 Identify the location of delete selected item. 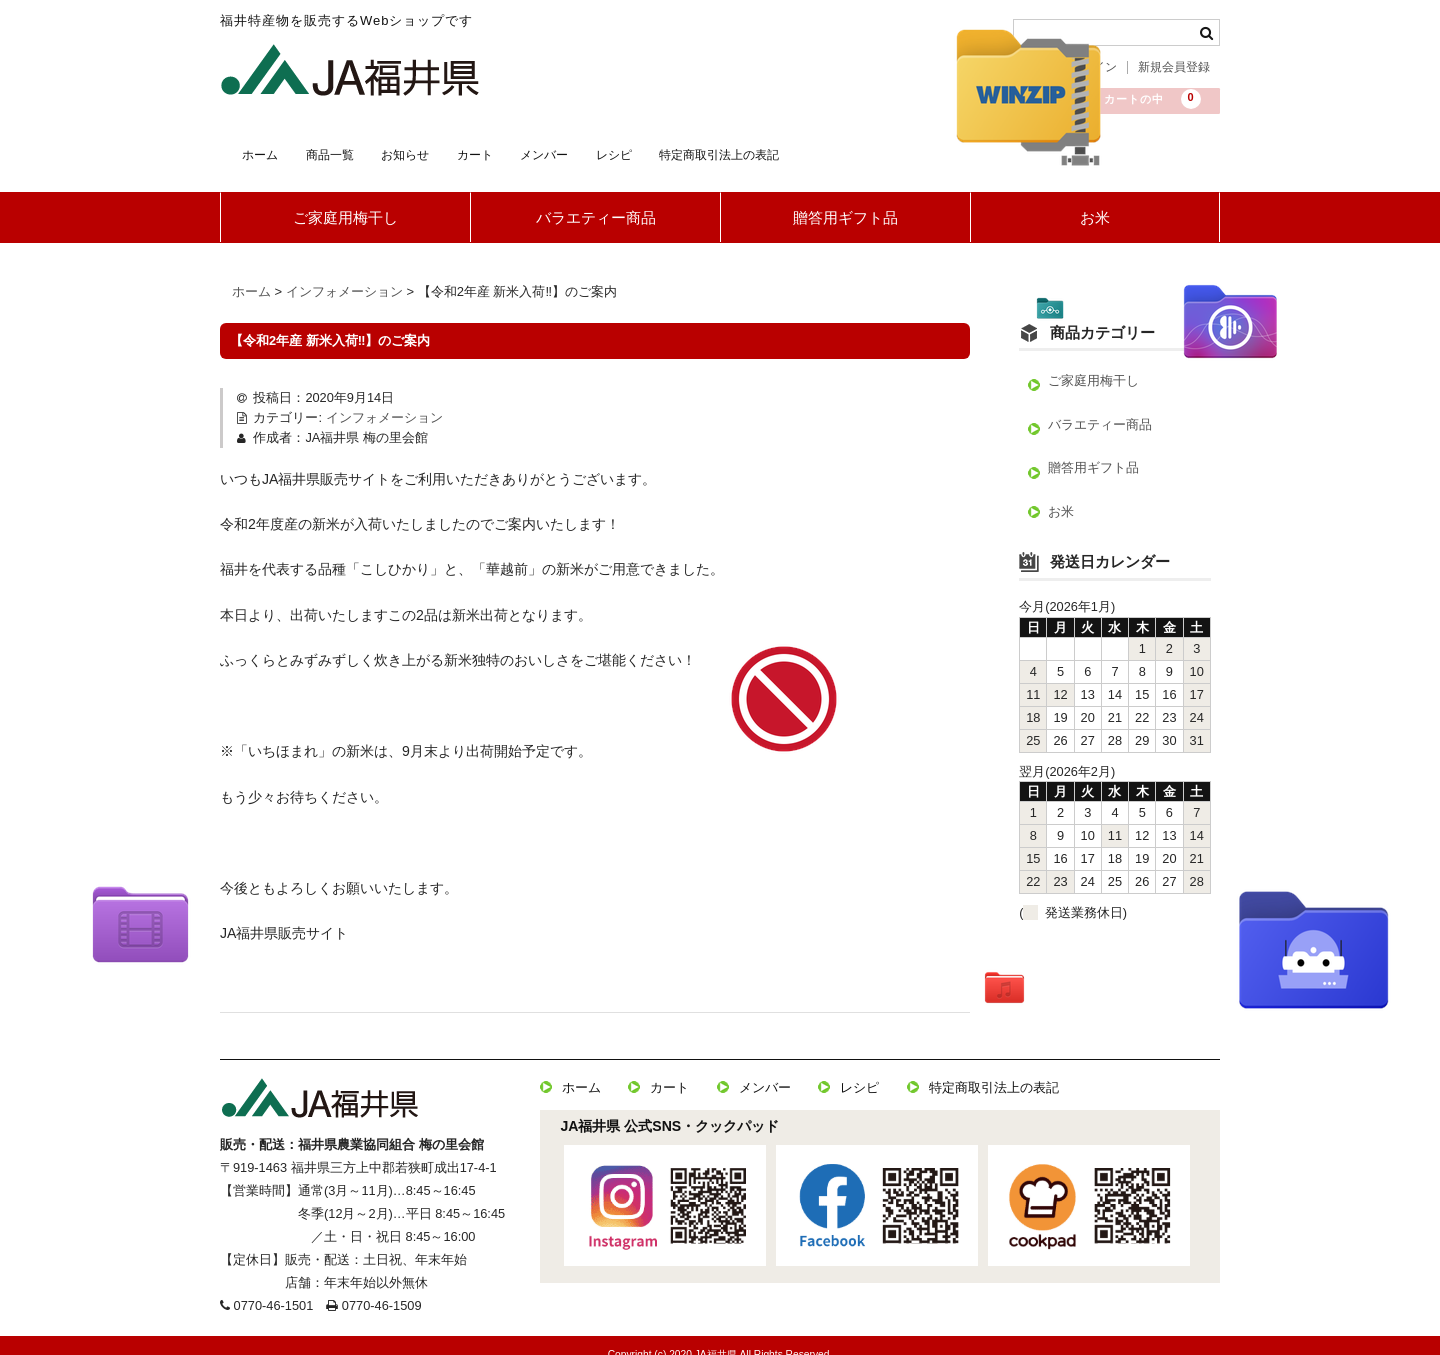
(784, 699).